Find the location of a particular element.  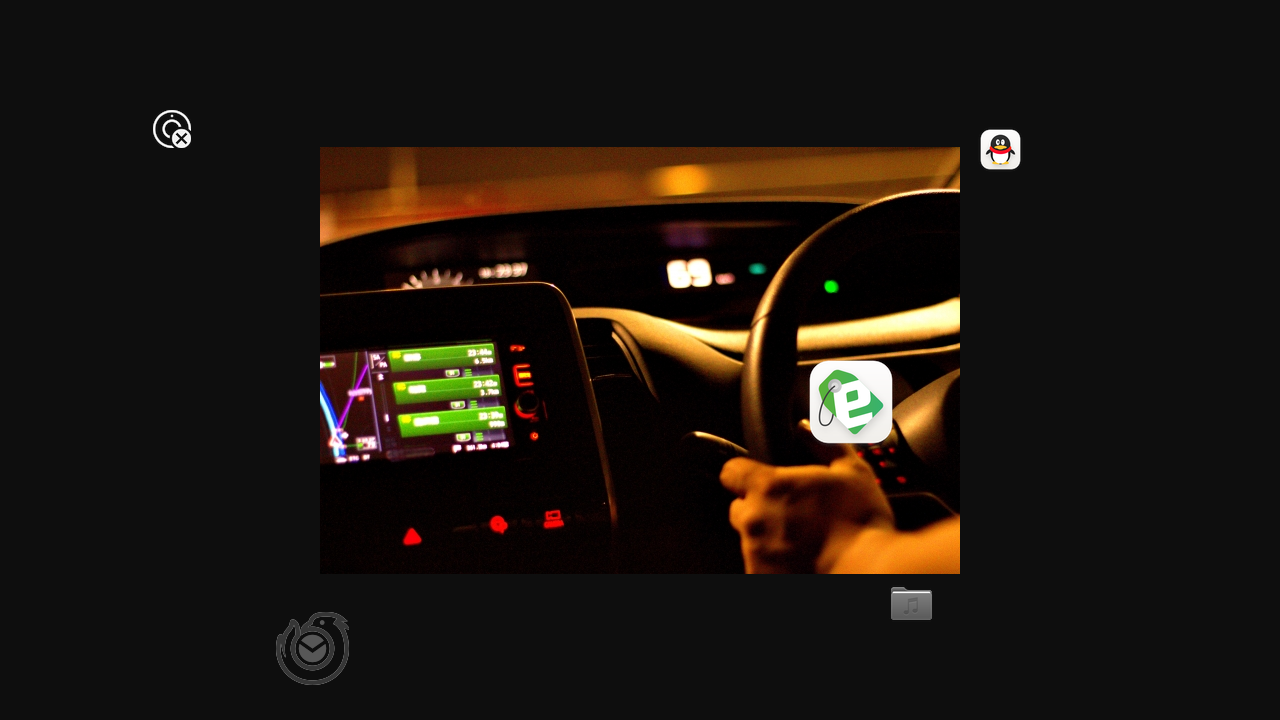

open your music files folder is located at coordinates (911, 603).